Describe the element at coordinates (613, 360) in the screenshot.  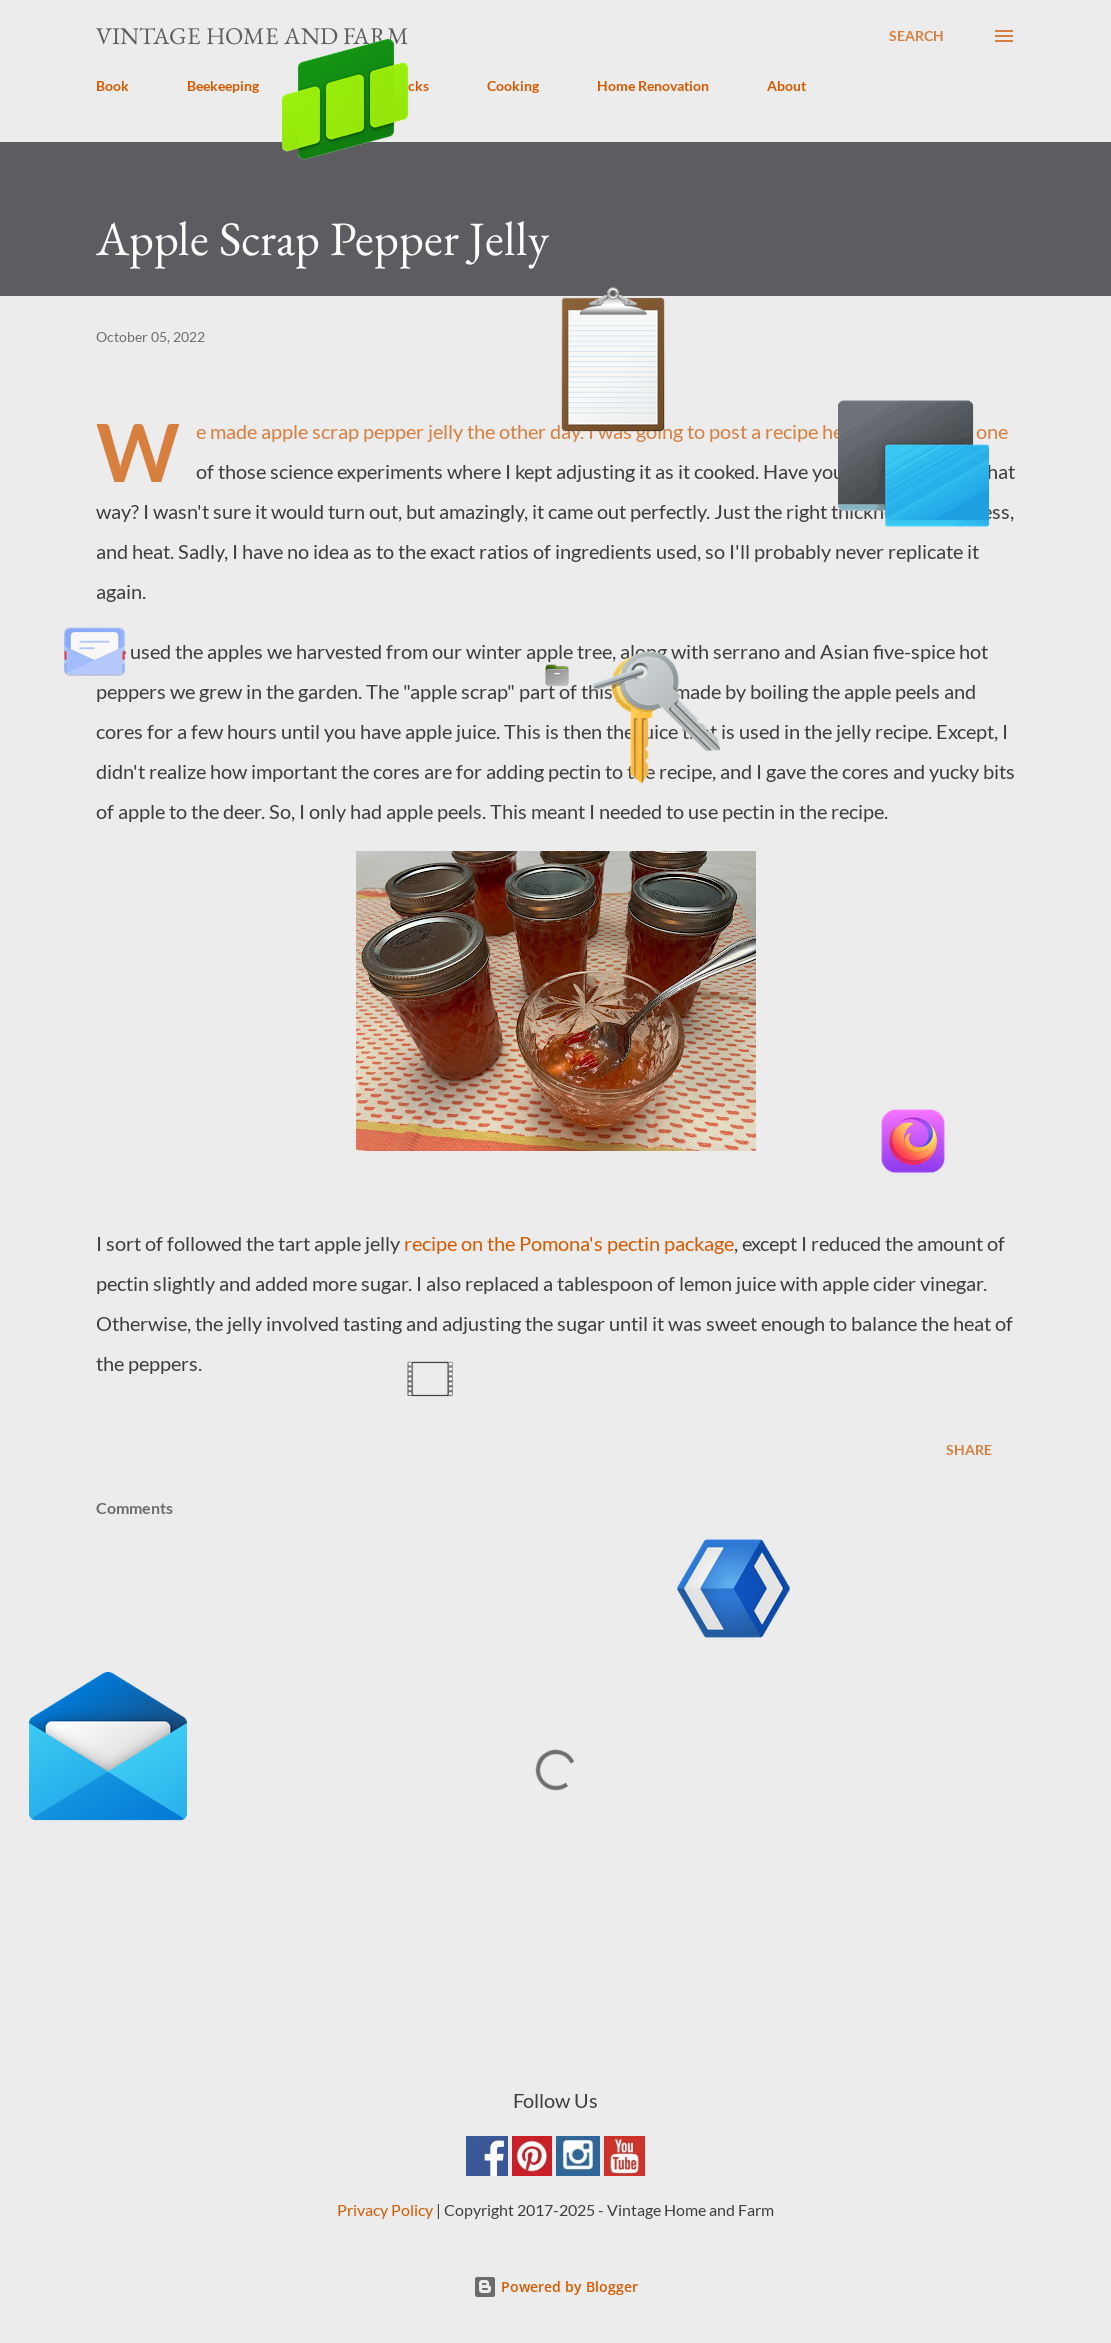
I see `access clipboard contents` at that location.